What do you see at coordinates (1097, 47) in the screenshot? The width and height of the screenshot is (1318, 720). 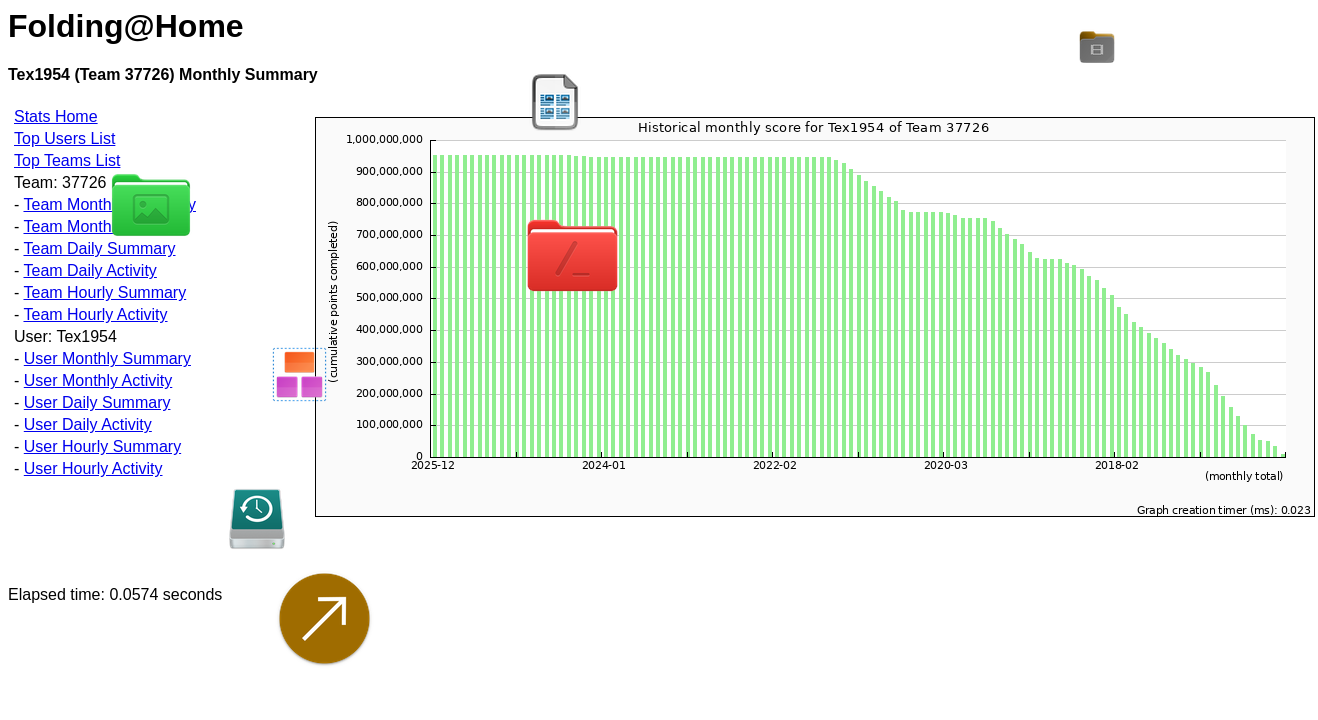 I see `open your videos folder` at bounding box center [1097, 47].